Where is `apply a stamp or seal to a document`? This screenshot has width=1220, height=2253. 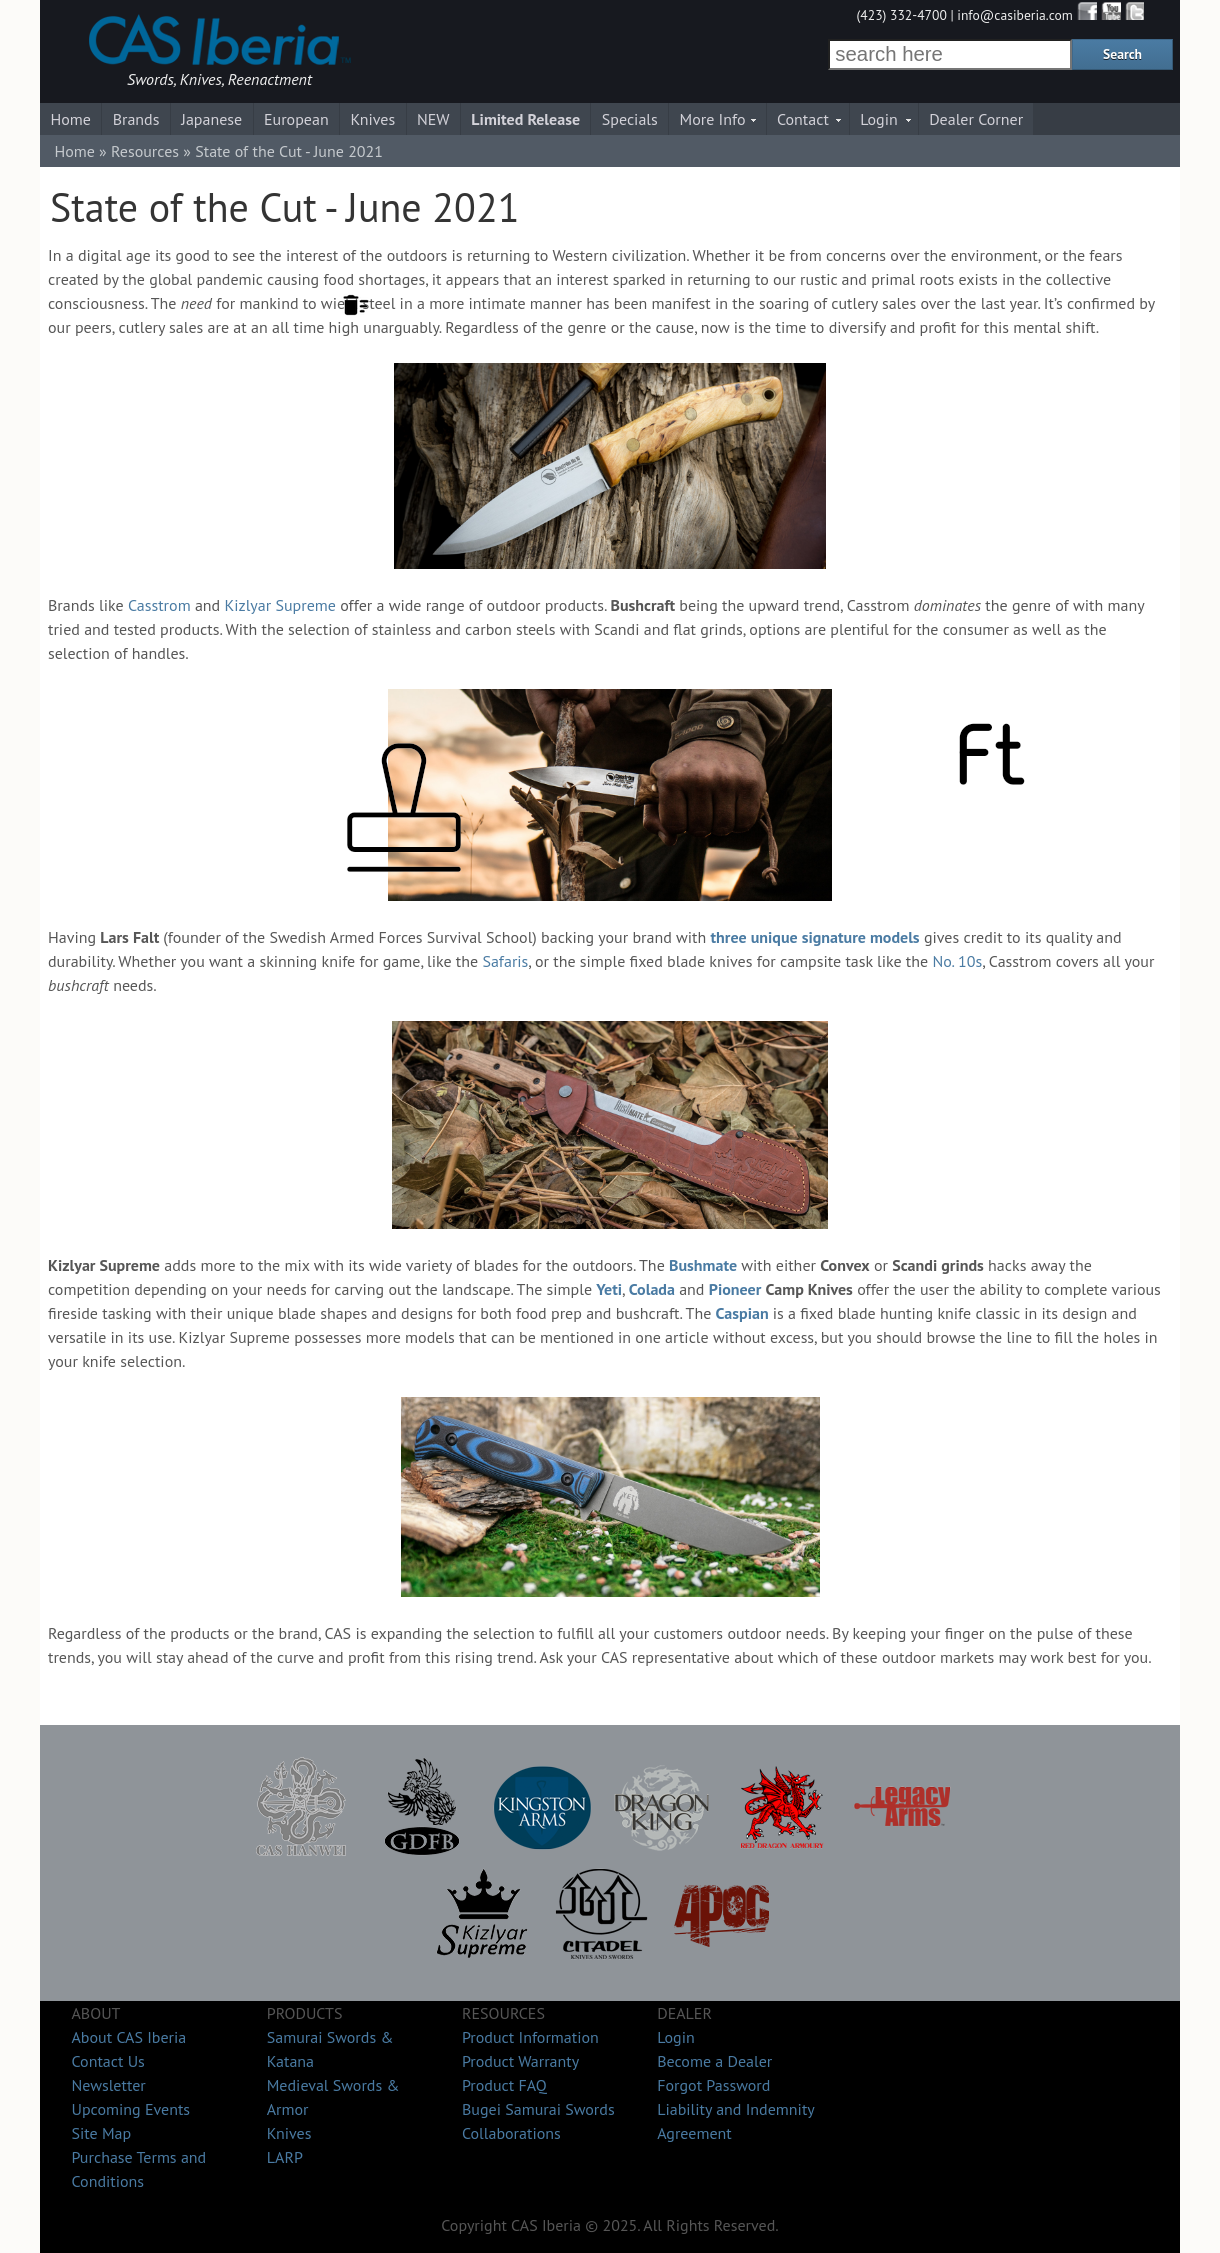 apply a stamp or seal to a document is located at coordinates (404, 810).